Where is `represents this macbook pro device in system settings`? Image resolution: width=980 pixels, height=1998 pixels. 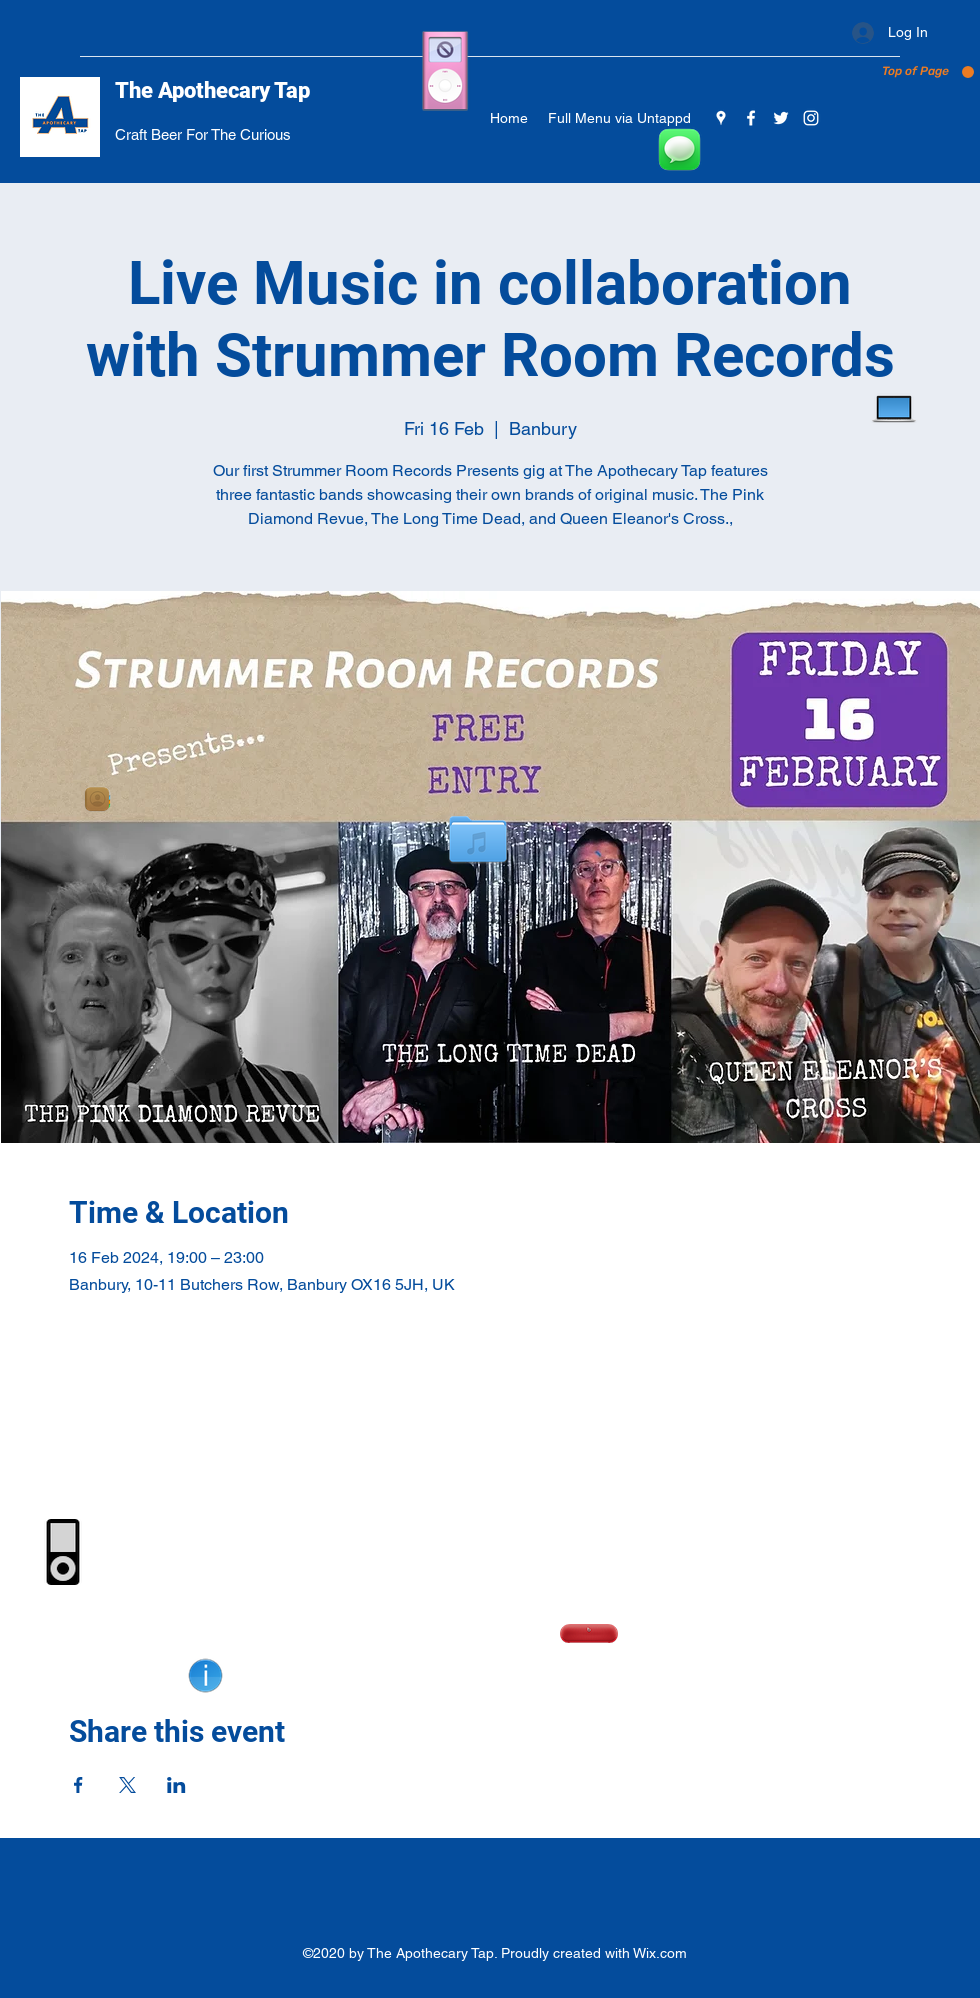
represents this macbook pro device in system settings is located at coordinates (894, 406).